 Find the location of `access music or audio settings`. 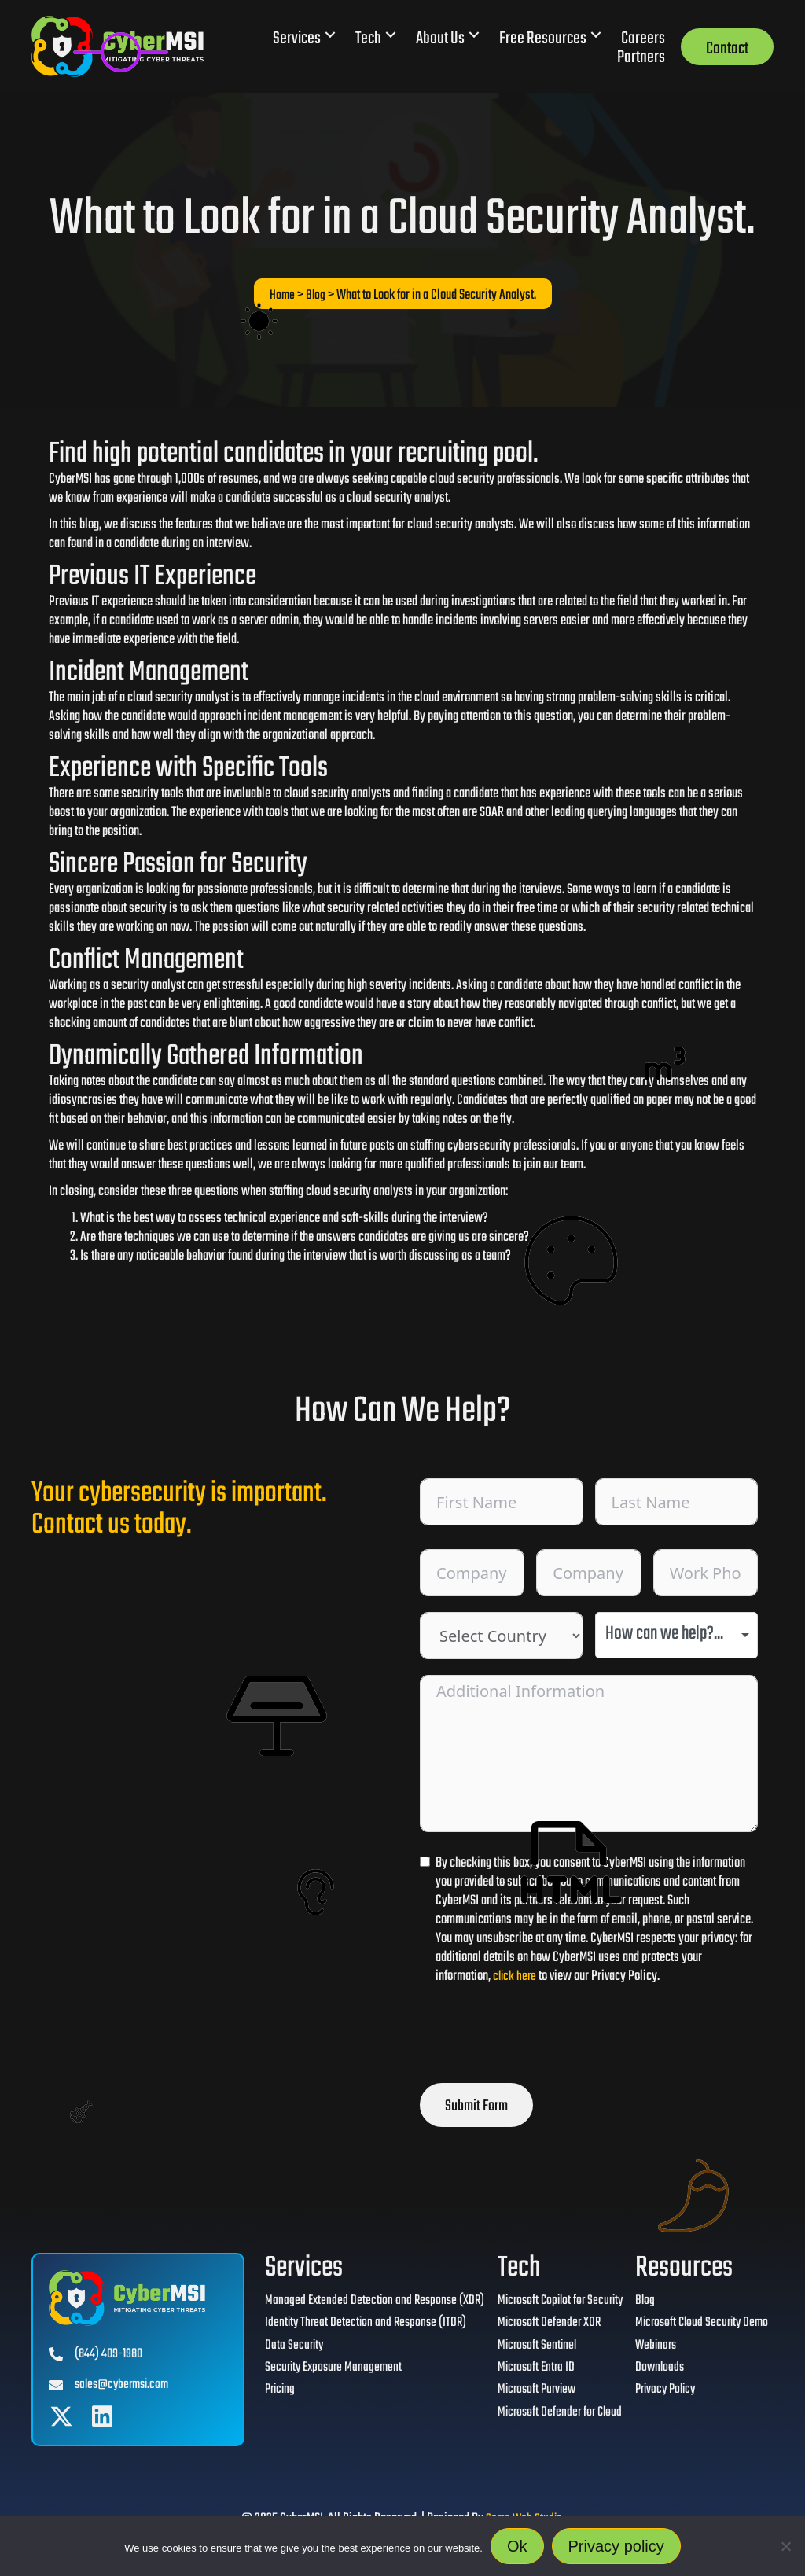

access music or audio settings is located at coordinates (81, 2112).